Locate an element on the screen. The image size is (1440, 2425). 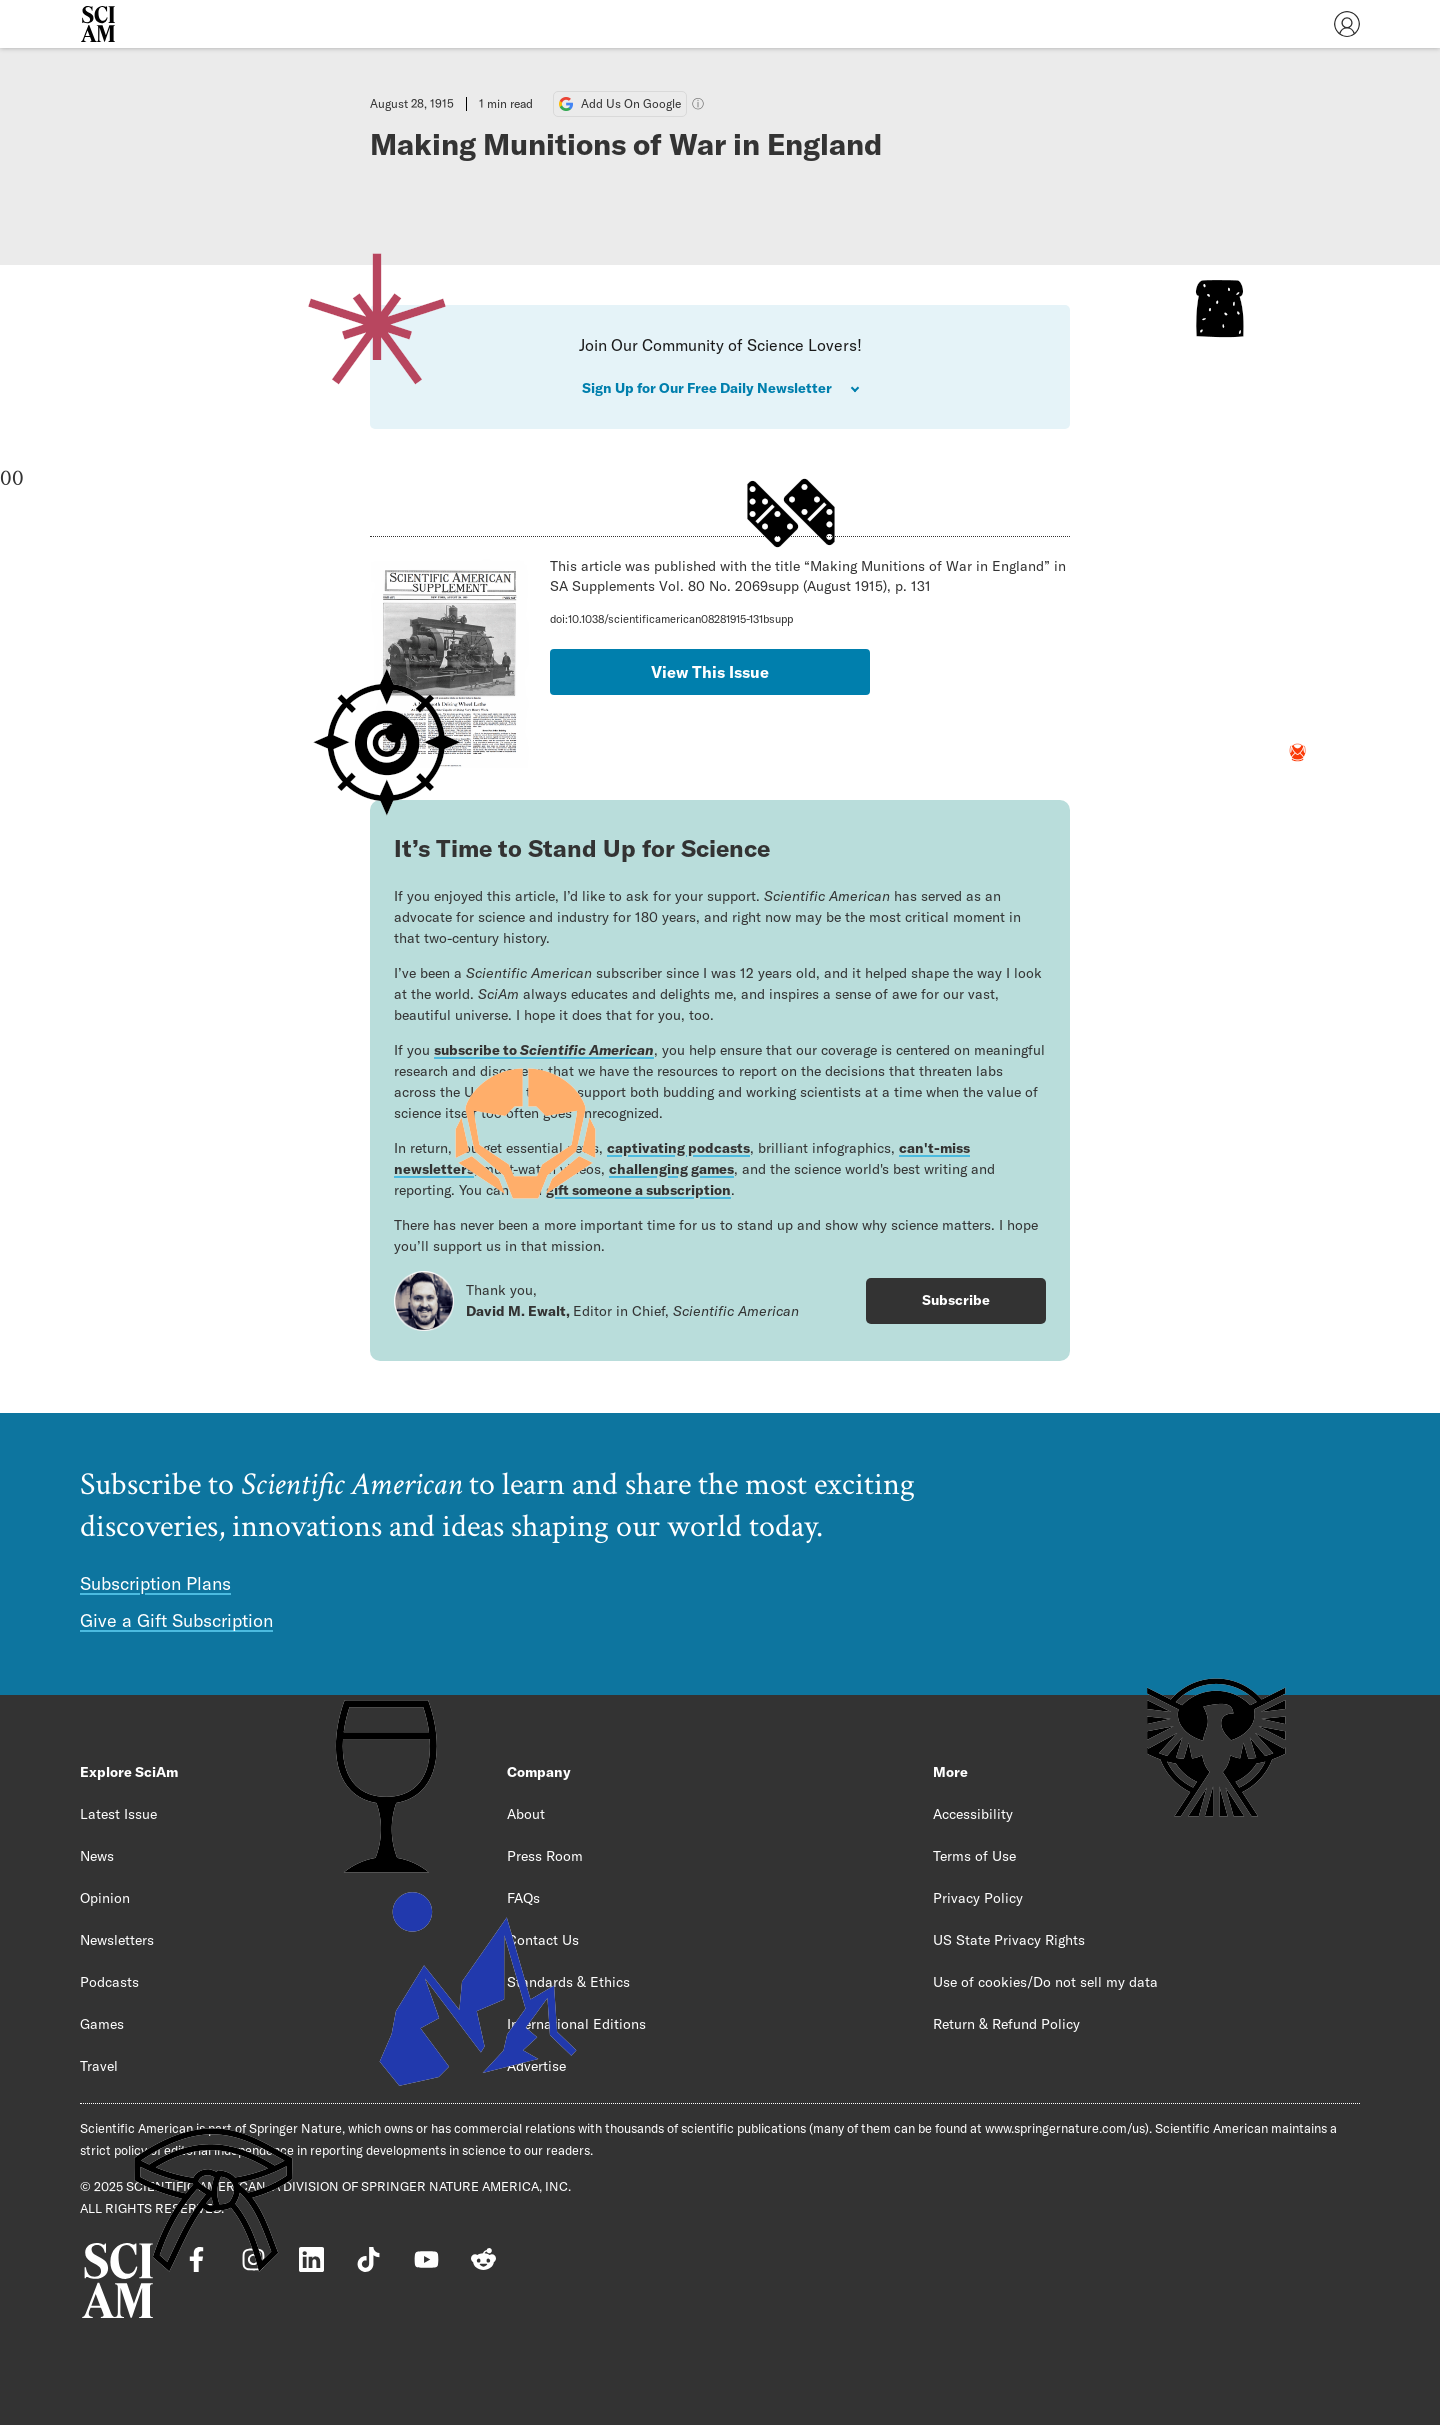
view mountain summits or peaks is located at coordinates (478, 1989).